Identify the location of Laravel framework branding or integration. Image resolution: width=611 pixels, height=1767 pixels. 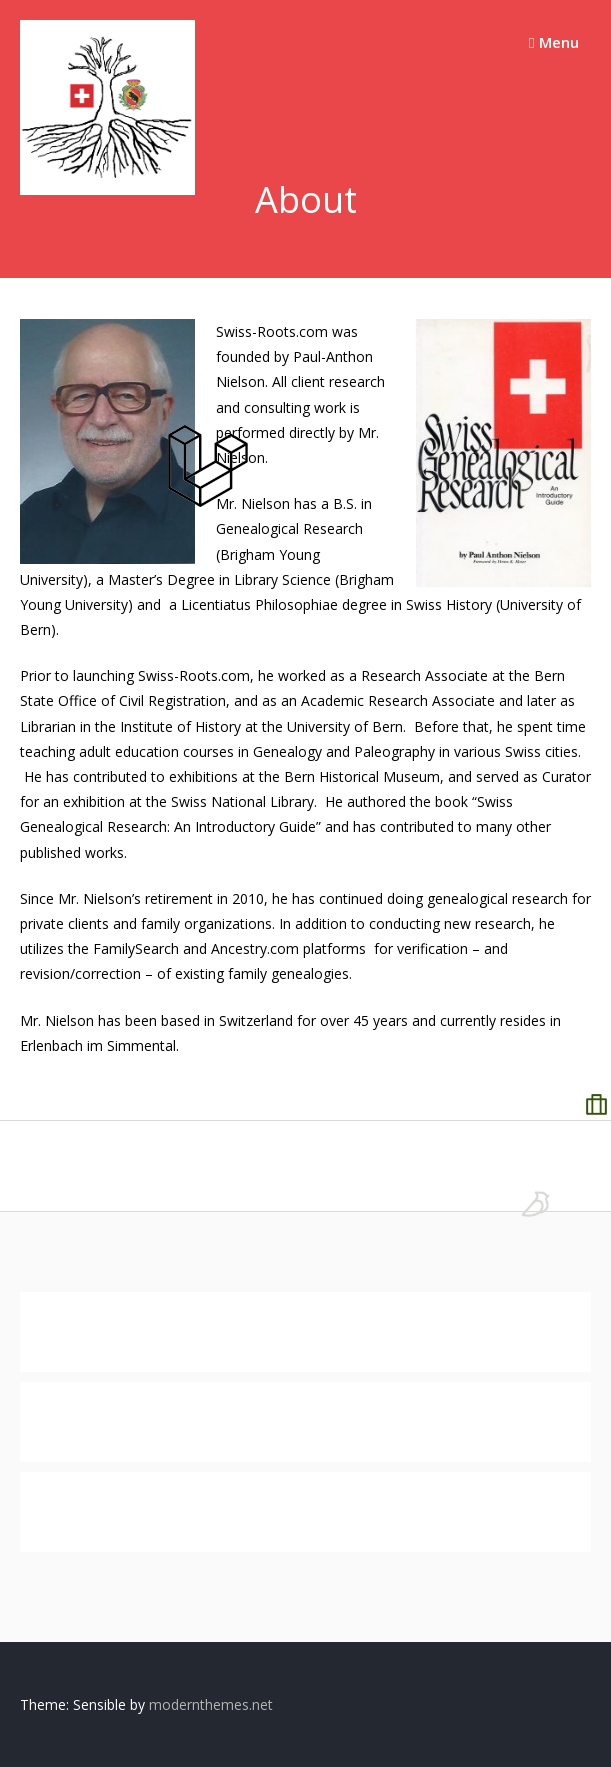
(208, 466).